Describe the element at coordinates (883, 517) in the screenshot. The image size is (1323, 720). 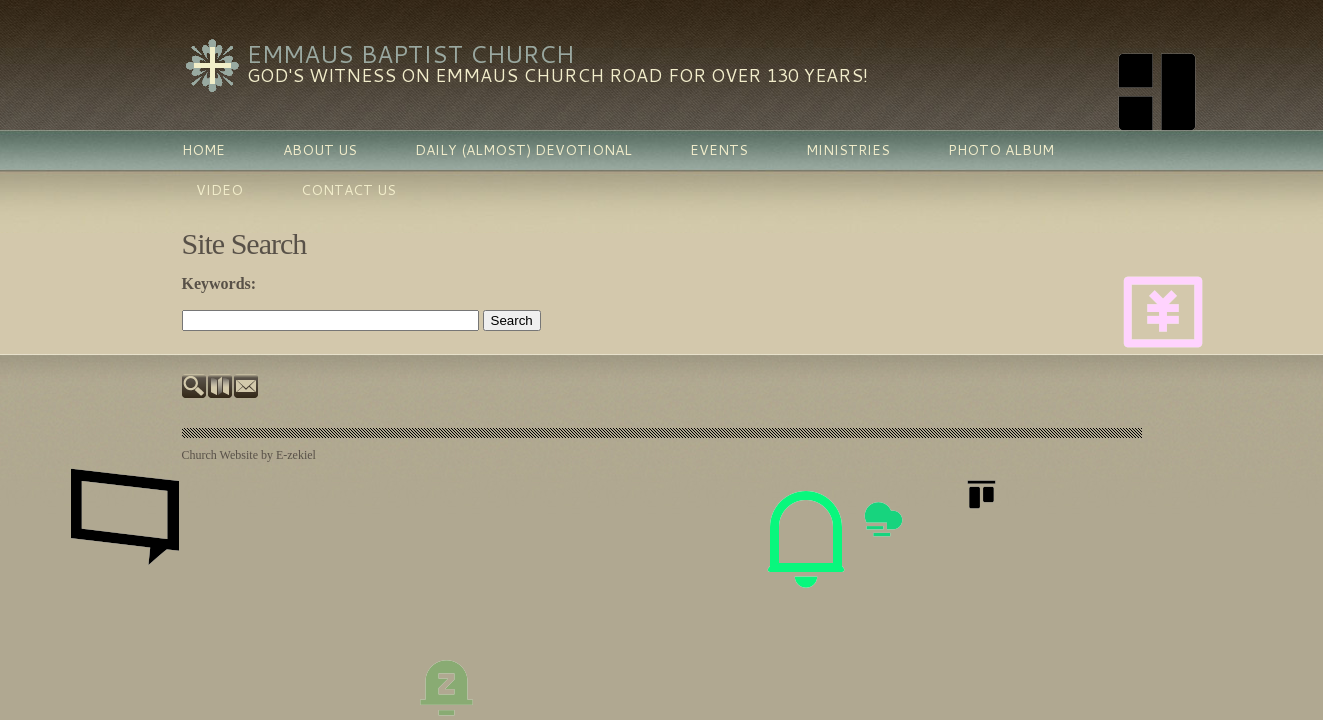
I see `indicates windy weather conditions` at that location.